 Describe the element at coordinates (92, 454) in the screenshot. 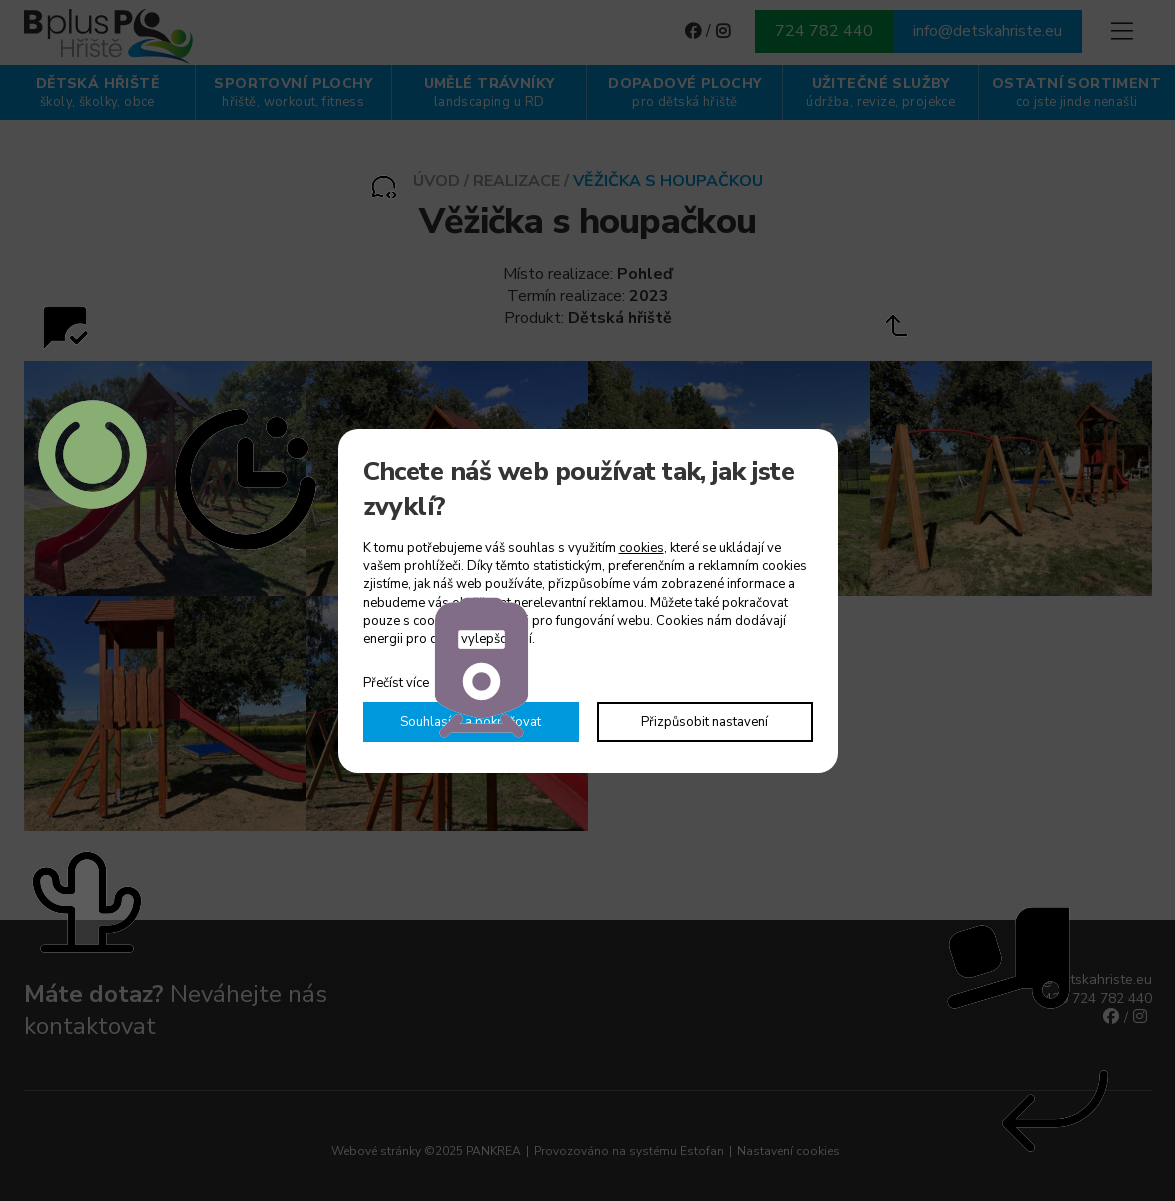

I see `indicates loading or processing in progress` at that location.